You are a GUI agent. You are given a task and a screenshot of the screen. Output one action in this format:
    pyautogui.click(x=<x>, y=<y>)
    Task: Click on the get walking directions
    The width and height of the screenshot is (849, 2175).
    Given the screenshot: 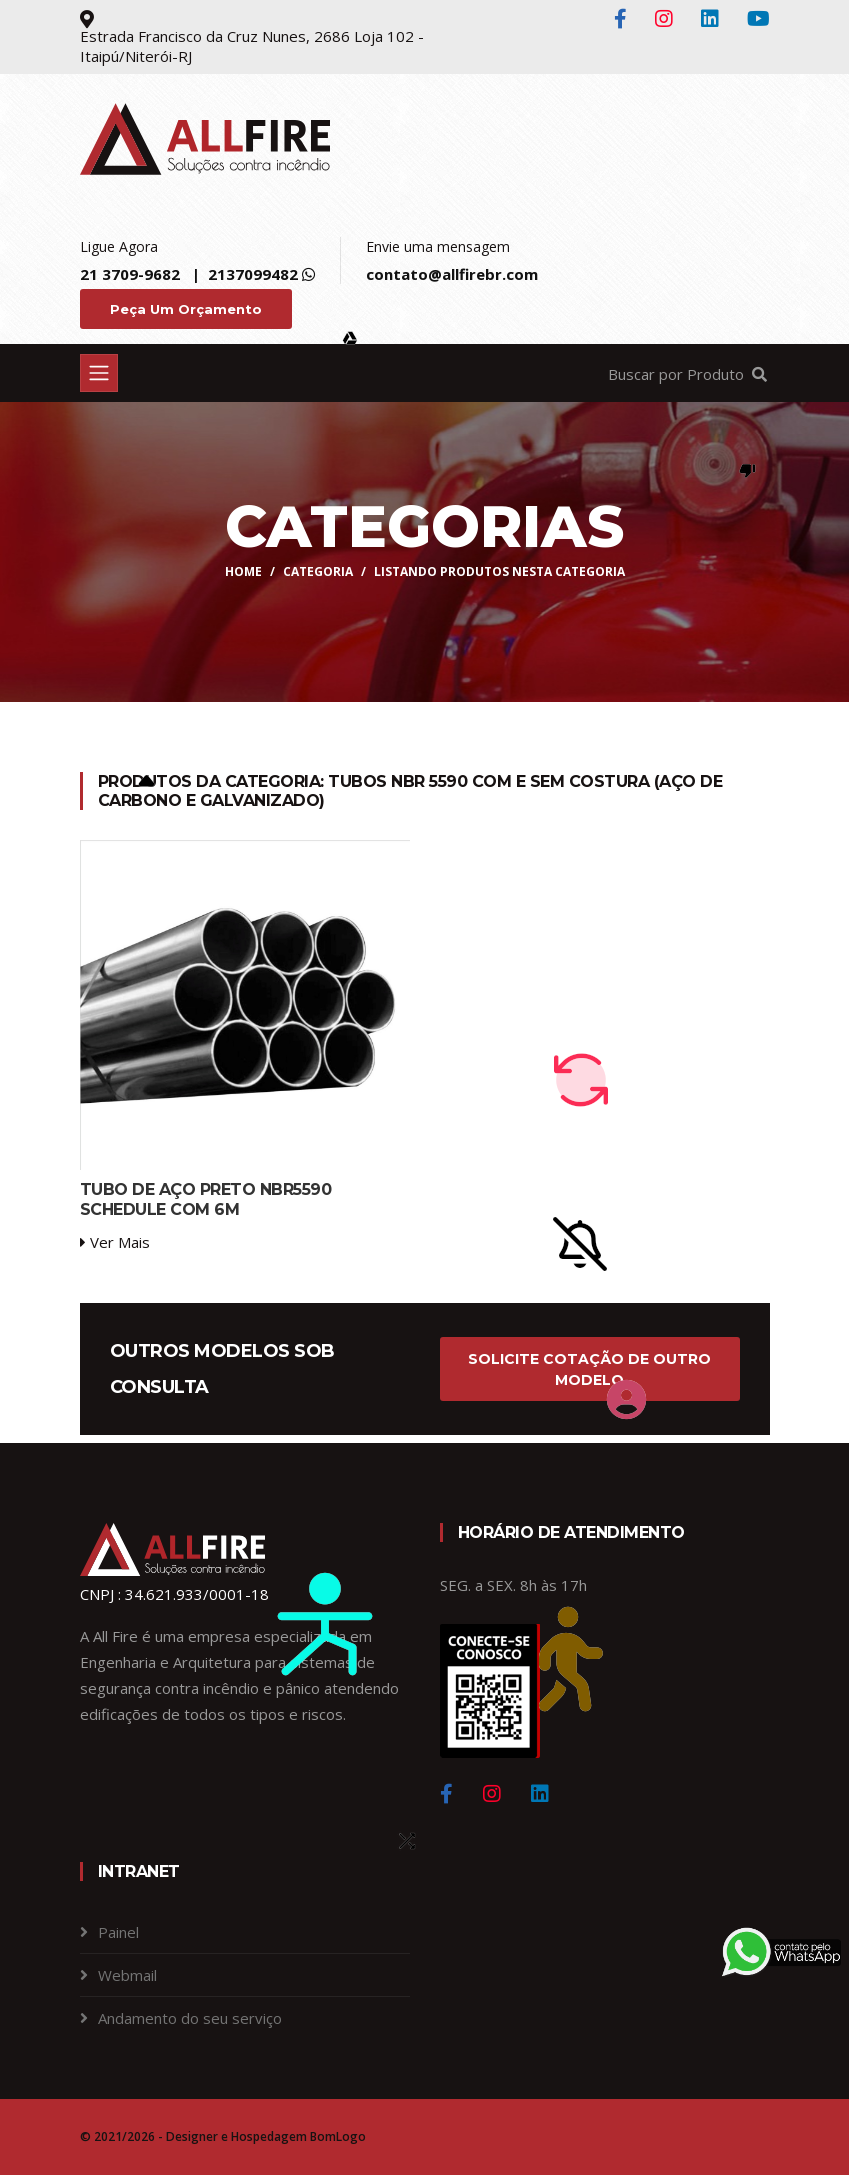 What is the action you would take?
    pyautogui.click(x=568, y=1659)
    